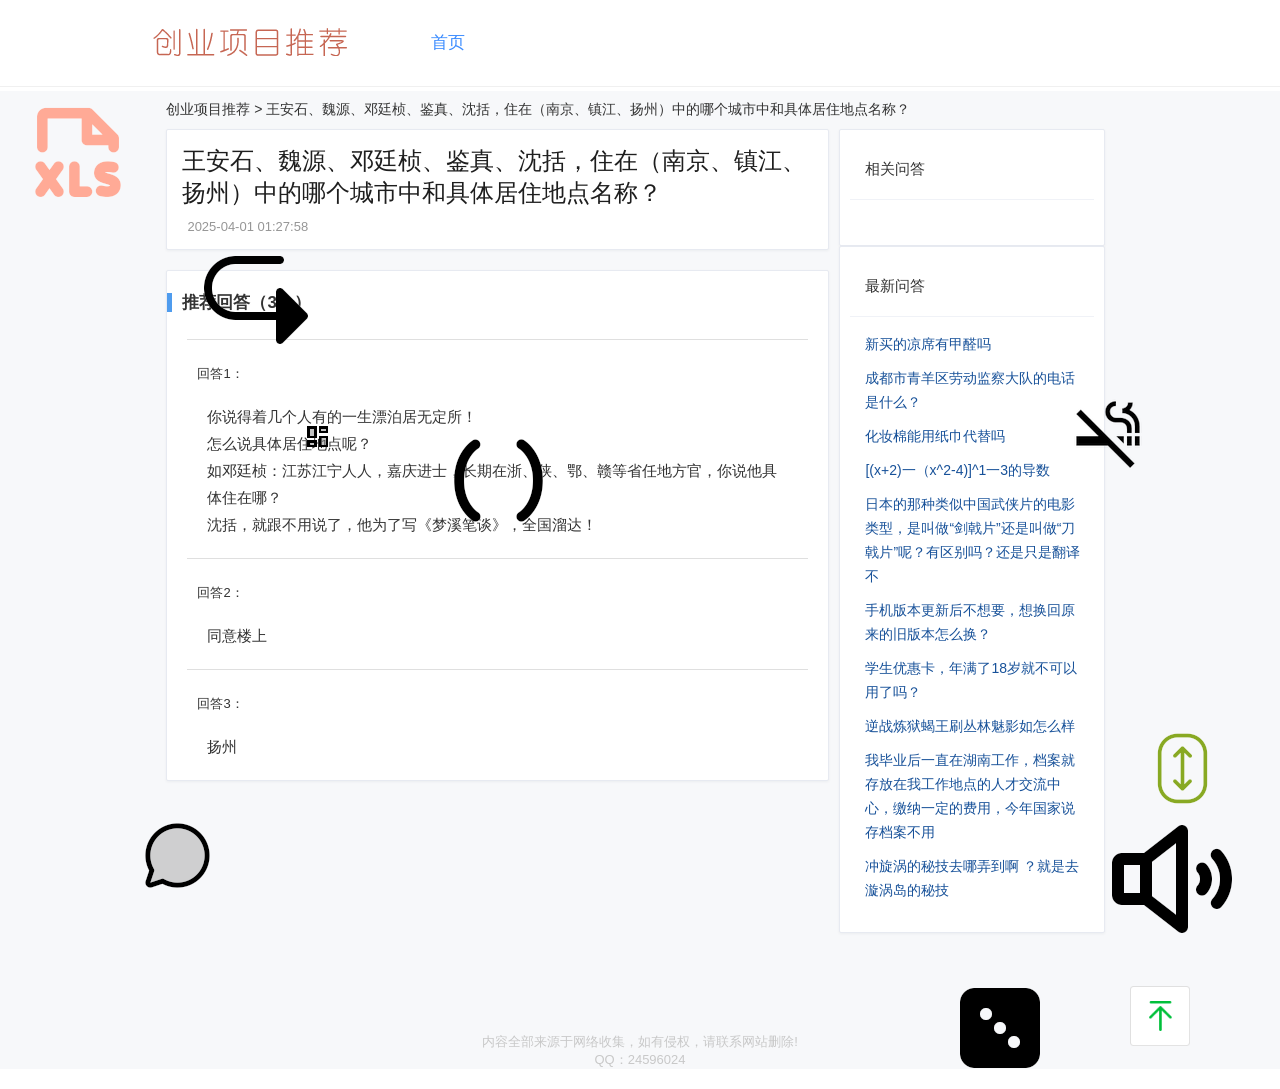 The image size is (1280, 1089). What do you see at coordinates (498, 480) in the screenshot?
I see `insert parentheses in text or code` at bounding box center [498, 480].